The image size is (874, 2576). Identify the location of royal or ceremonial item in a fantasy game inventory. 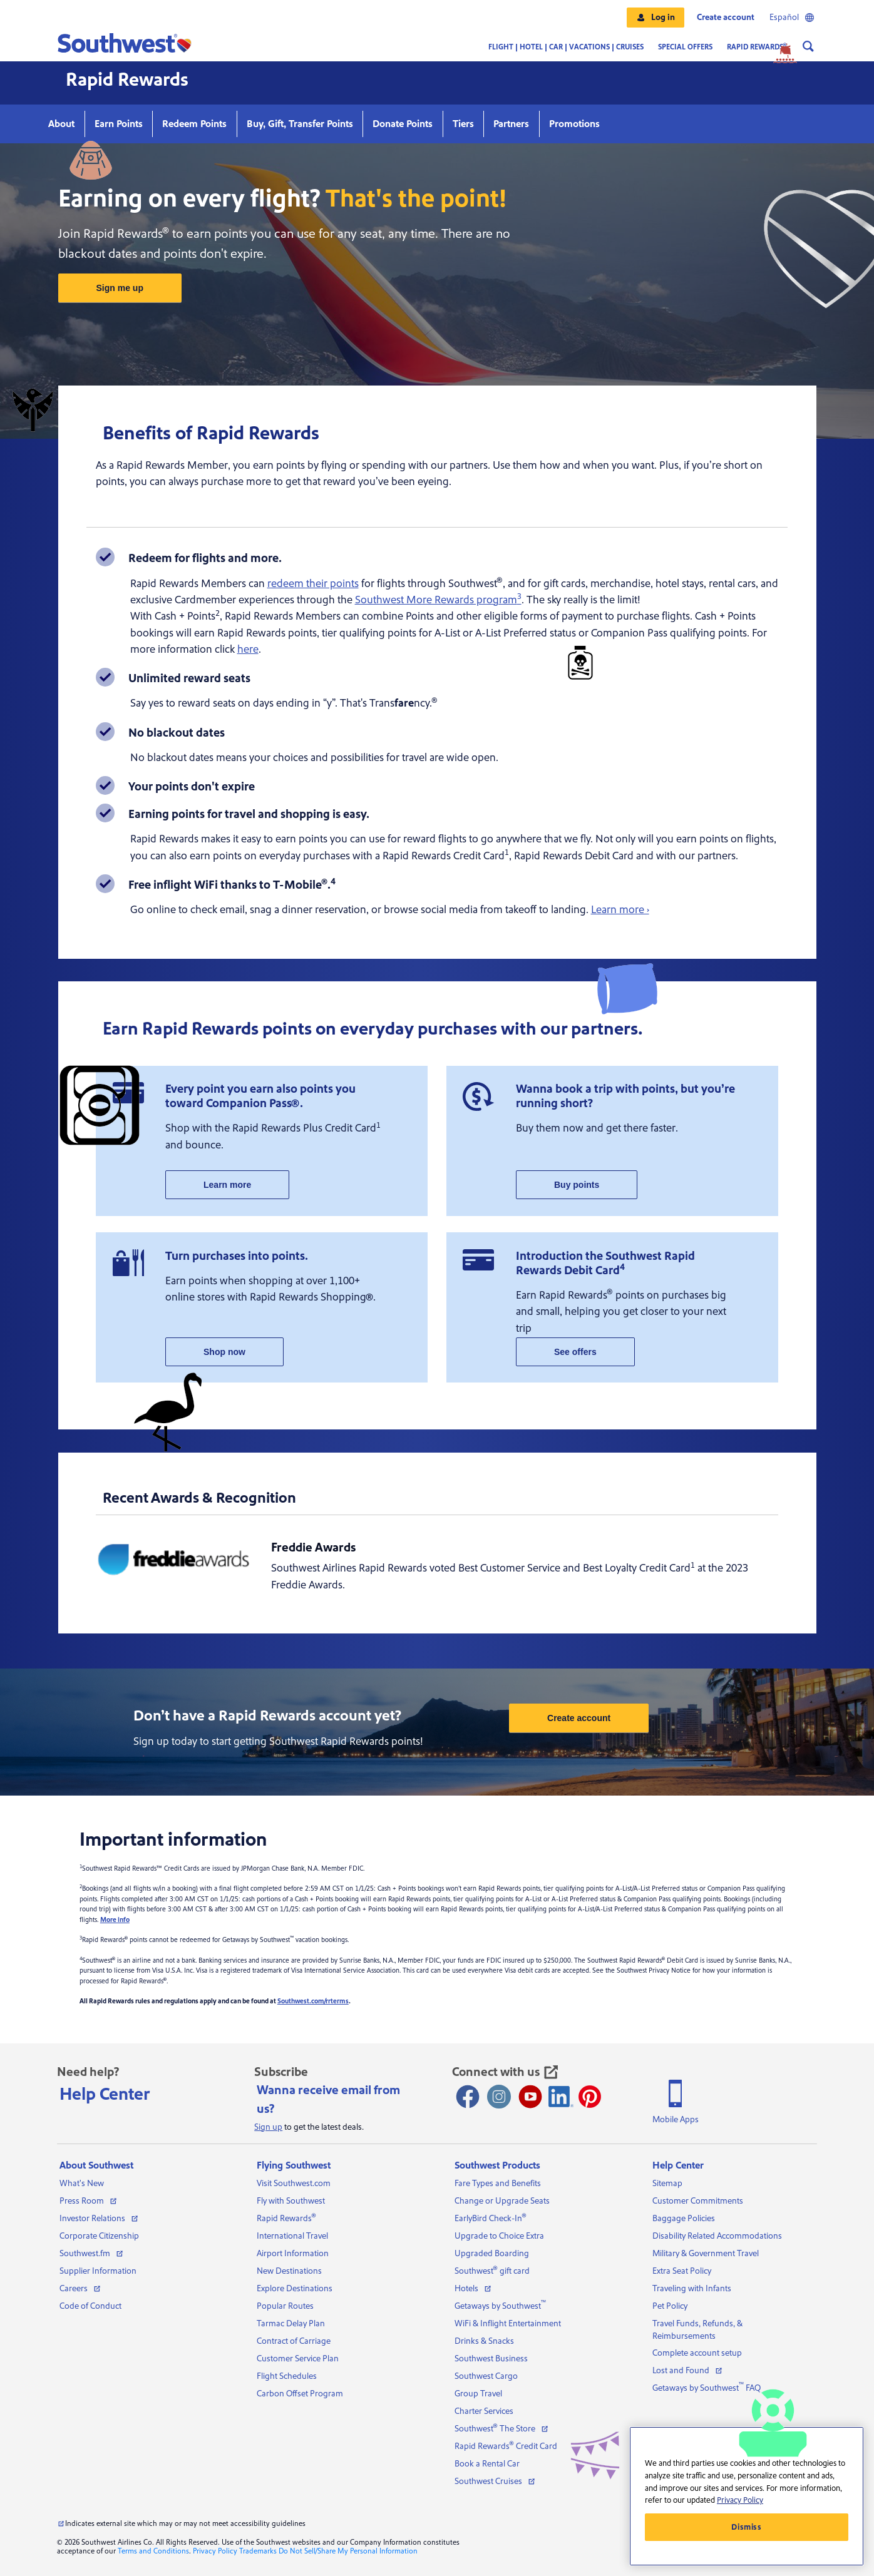
(33, 409).